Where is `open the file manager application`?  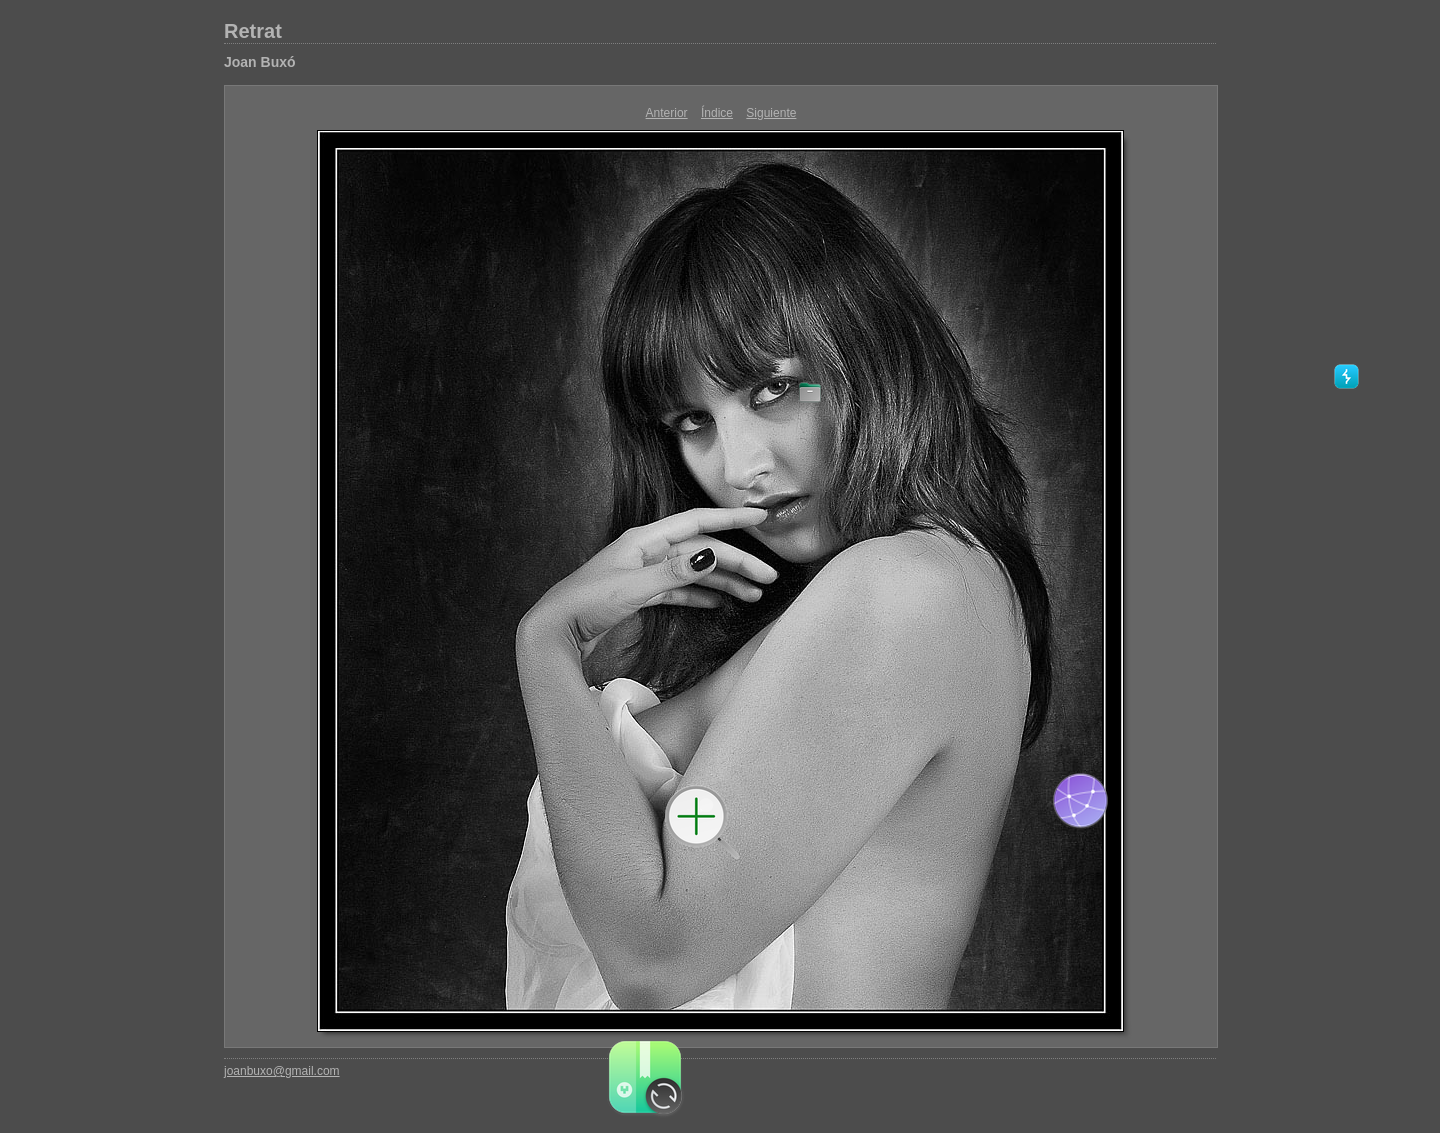
open the file manager application is located at coordinates (810, 392).